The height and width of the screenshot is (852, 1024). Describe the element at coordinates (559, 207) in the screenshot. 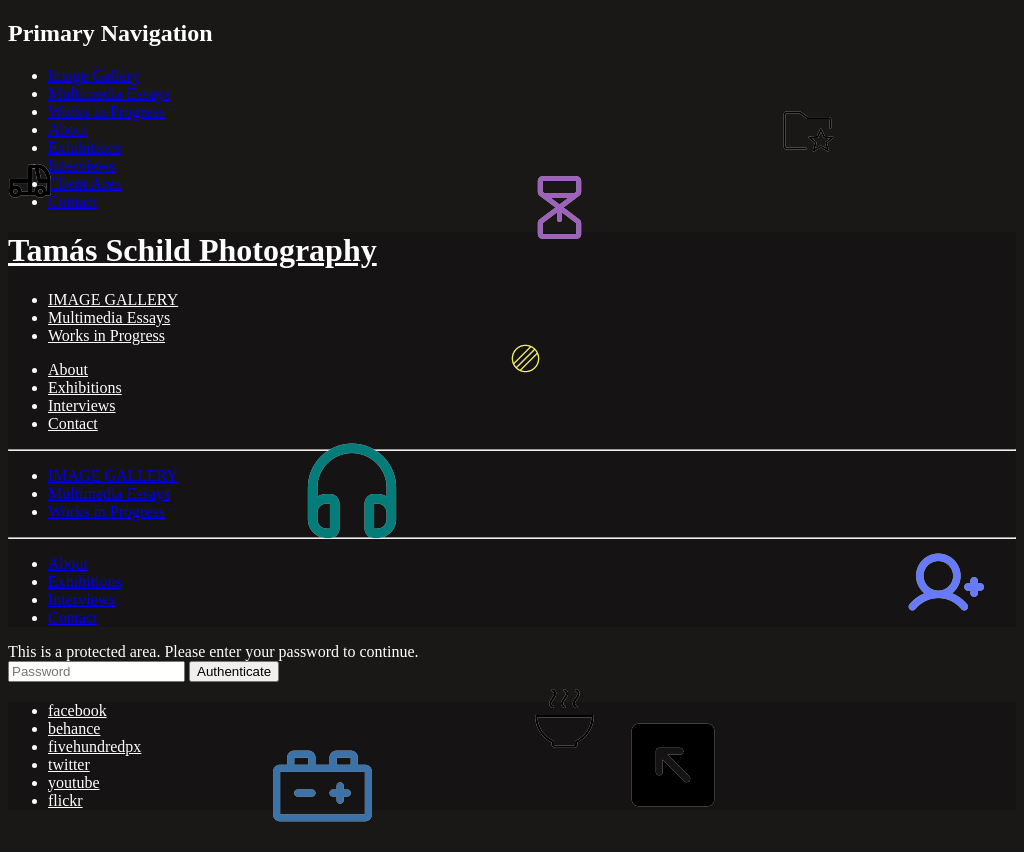

I see `indicates a process is in progress` at that location.